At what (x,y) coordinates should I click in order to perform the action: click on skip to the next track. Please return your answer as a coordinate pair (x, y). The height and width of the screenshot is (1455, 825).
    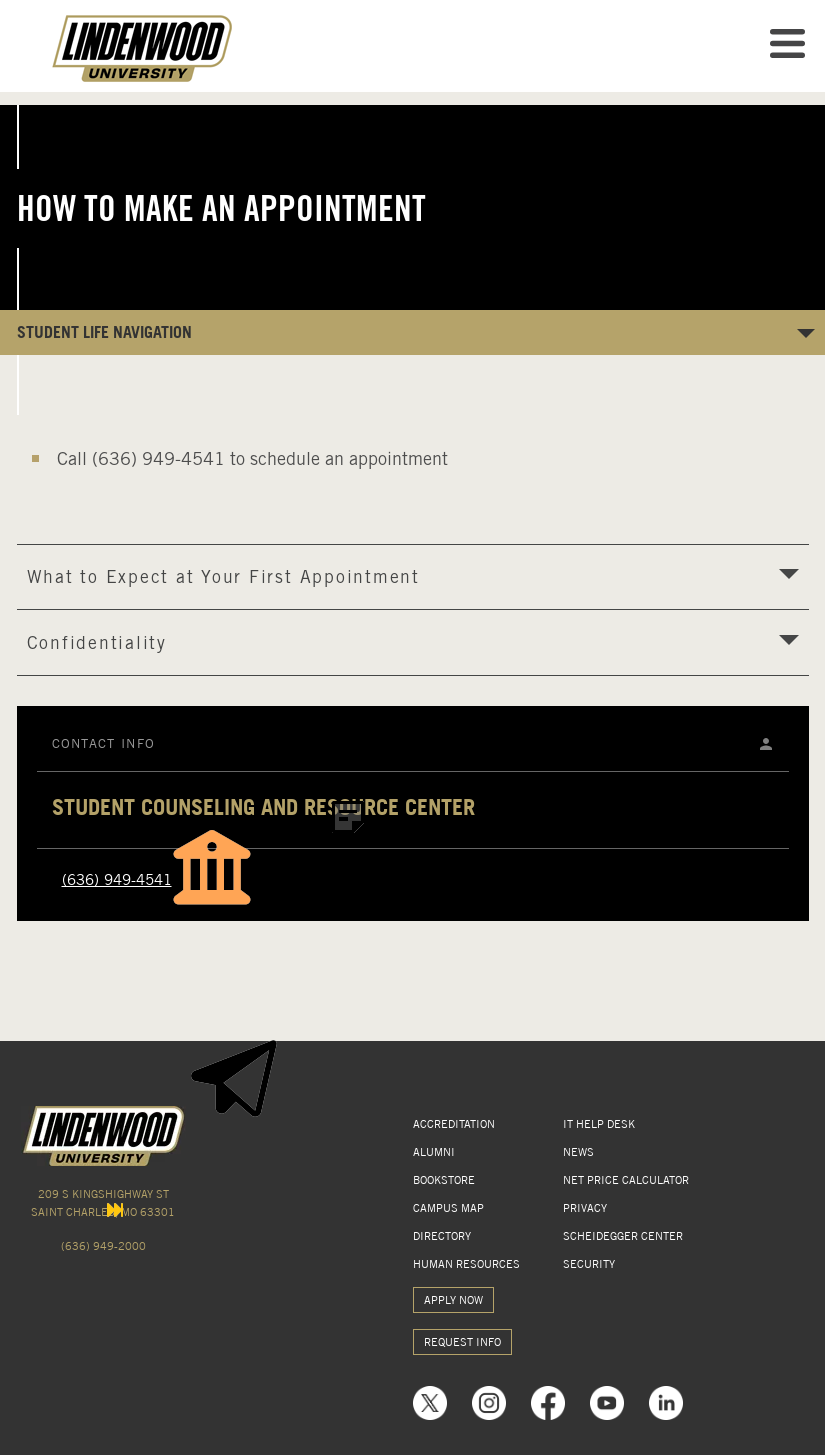
    Looking at the image, I should click on (115, 1210).